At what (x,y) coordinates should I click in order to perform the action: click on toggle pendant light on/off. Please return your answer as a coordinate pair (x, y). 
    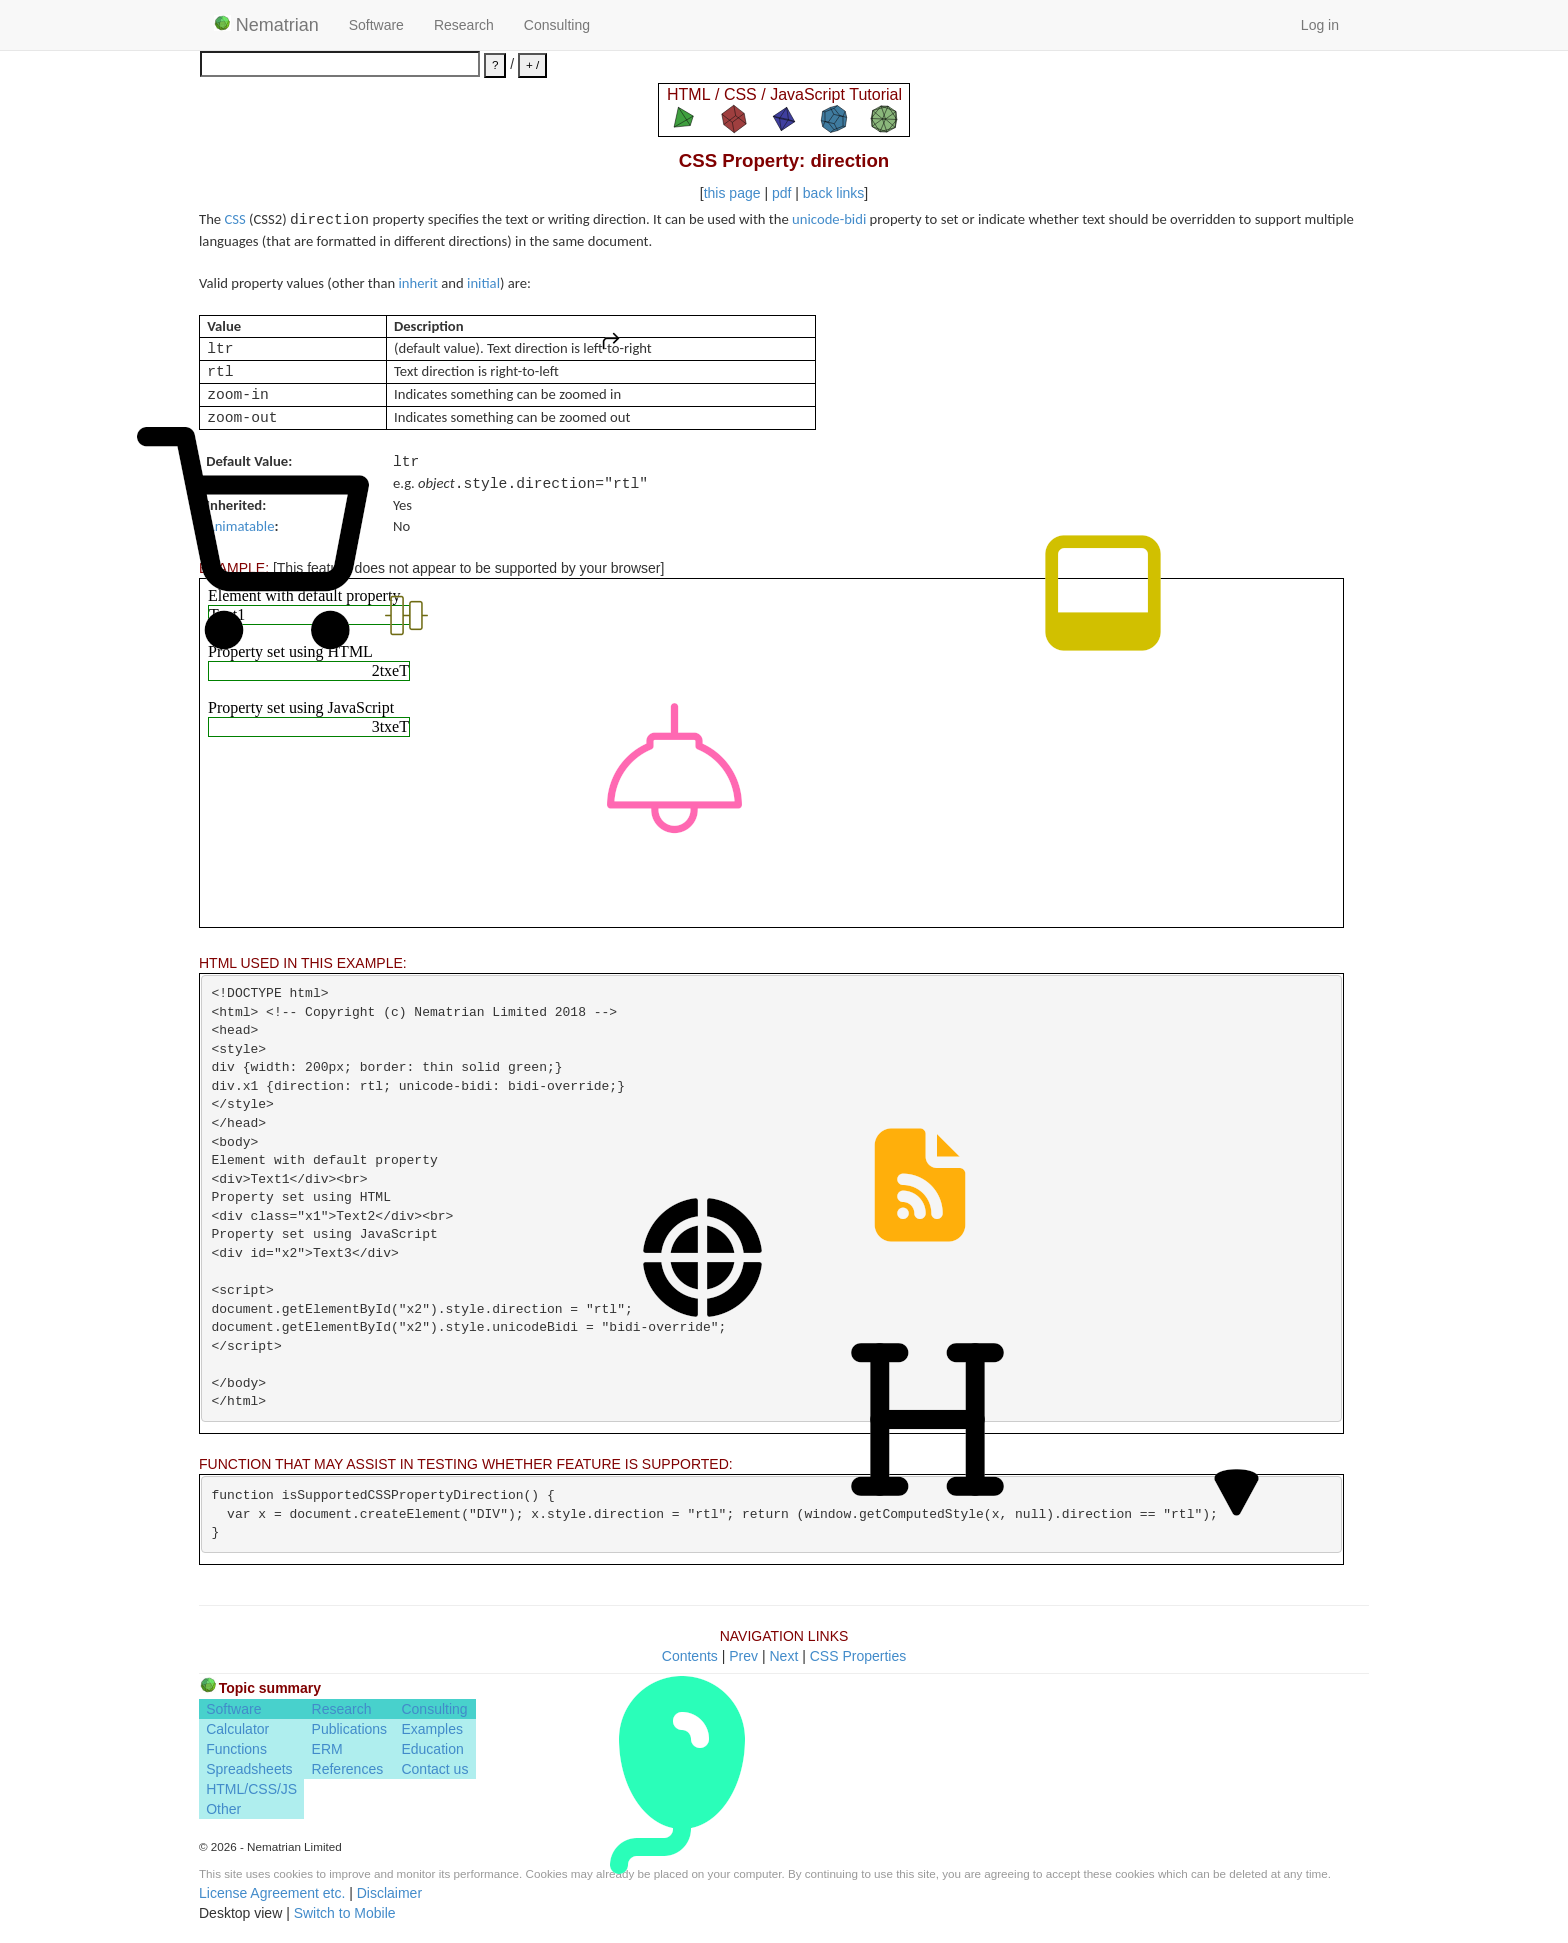
    Looking at the image, I should click on (674, 775).